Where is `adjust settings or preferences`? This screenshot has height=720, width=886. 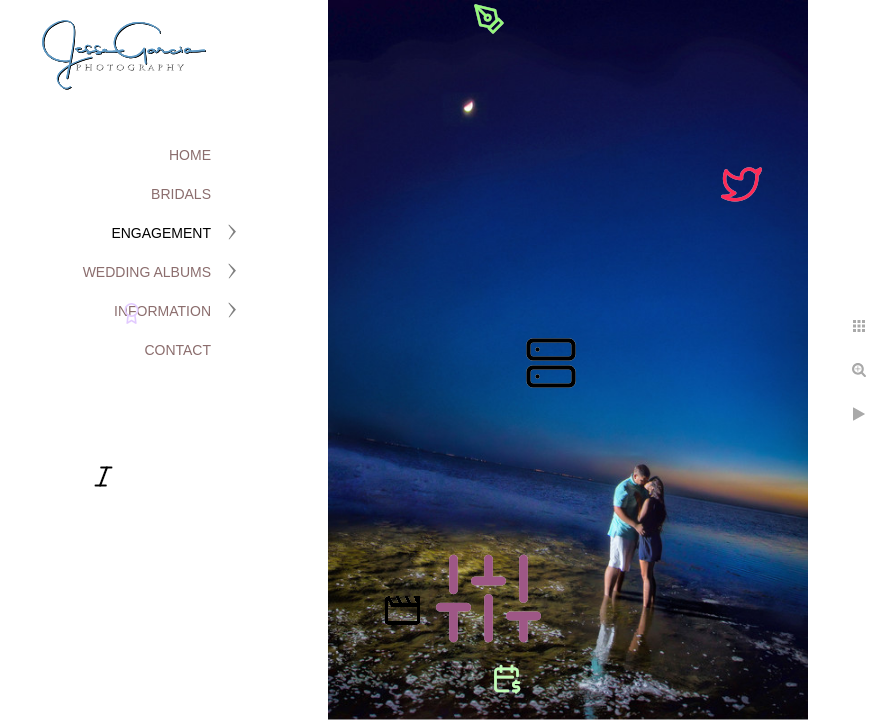 adjust settings or preferences is located at coordinates (488, 598).